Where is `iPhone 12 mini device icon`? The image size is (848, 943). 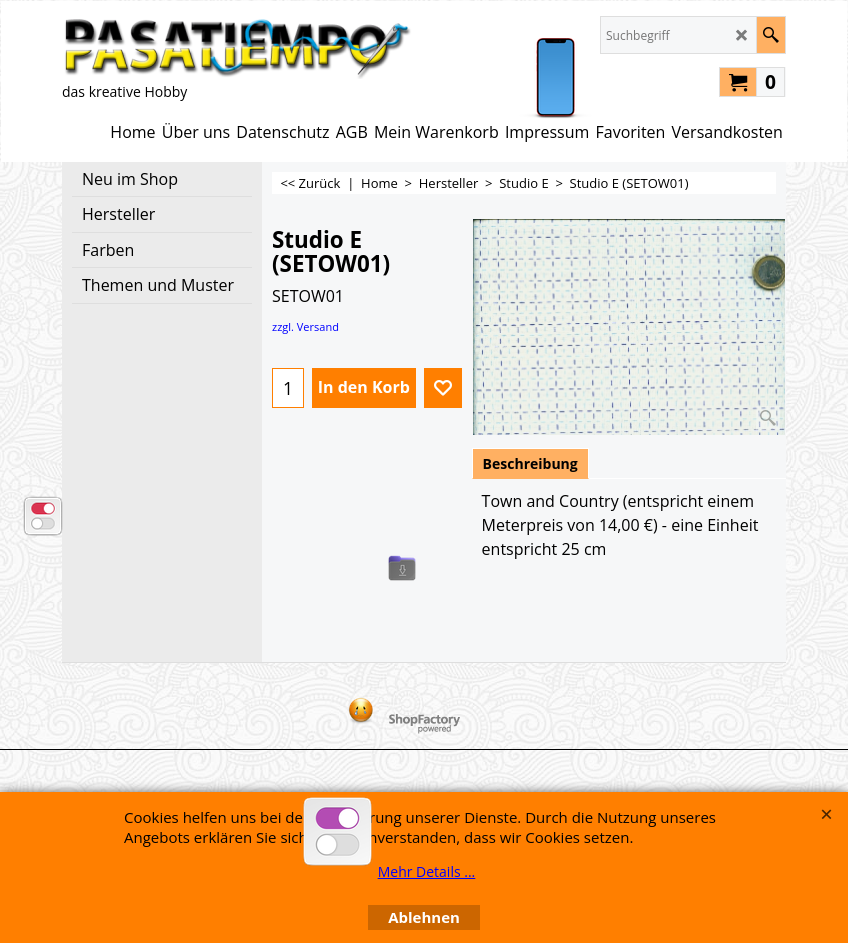
iPhone 12 mini device icon is located at coordinates (555, 78).